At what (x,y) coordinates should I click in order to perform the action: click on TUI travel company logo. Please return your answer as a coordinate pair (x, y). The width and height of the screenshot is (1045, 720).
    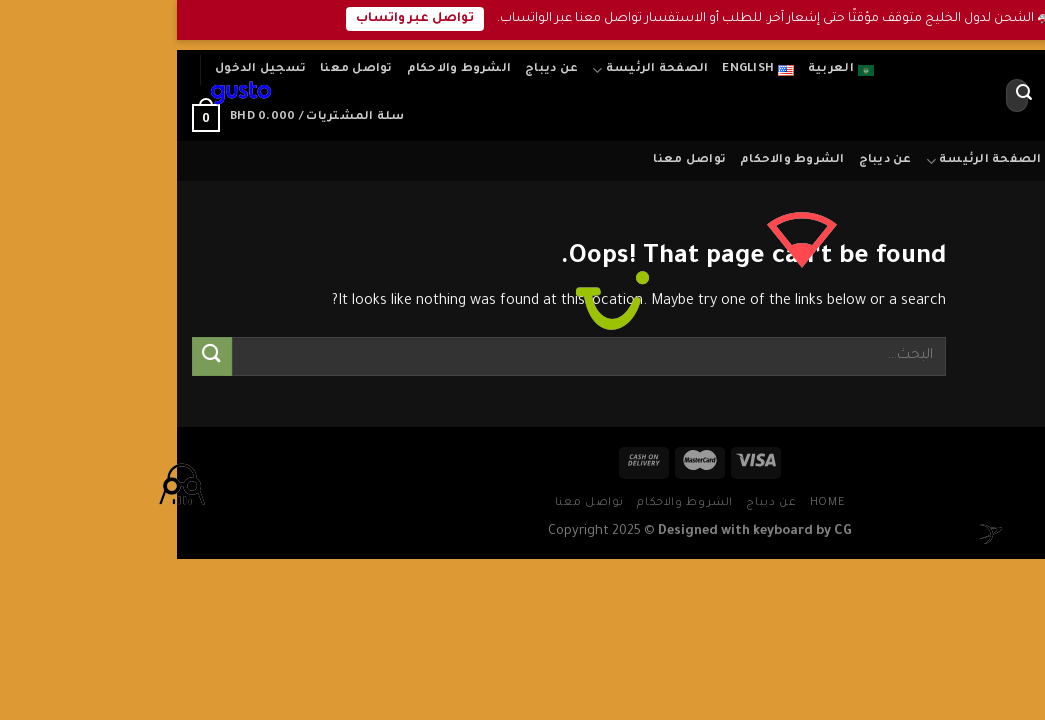
    Looking at the image, I should click on (612, 300).